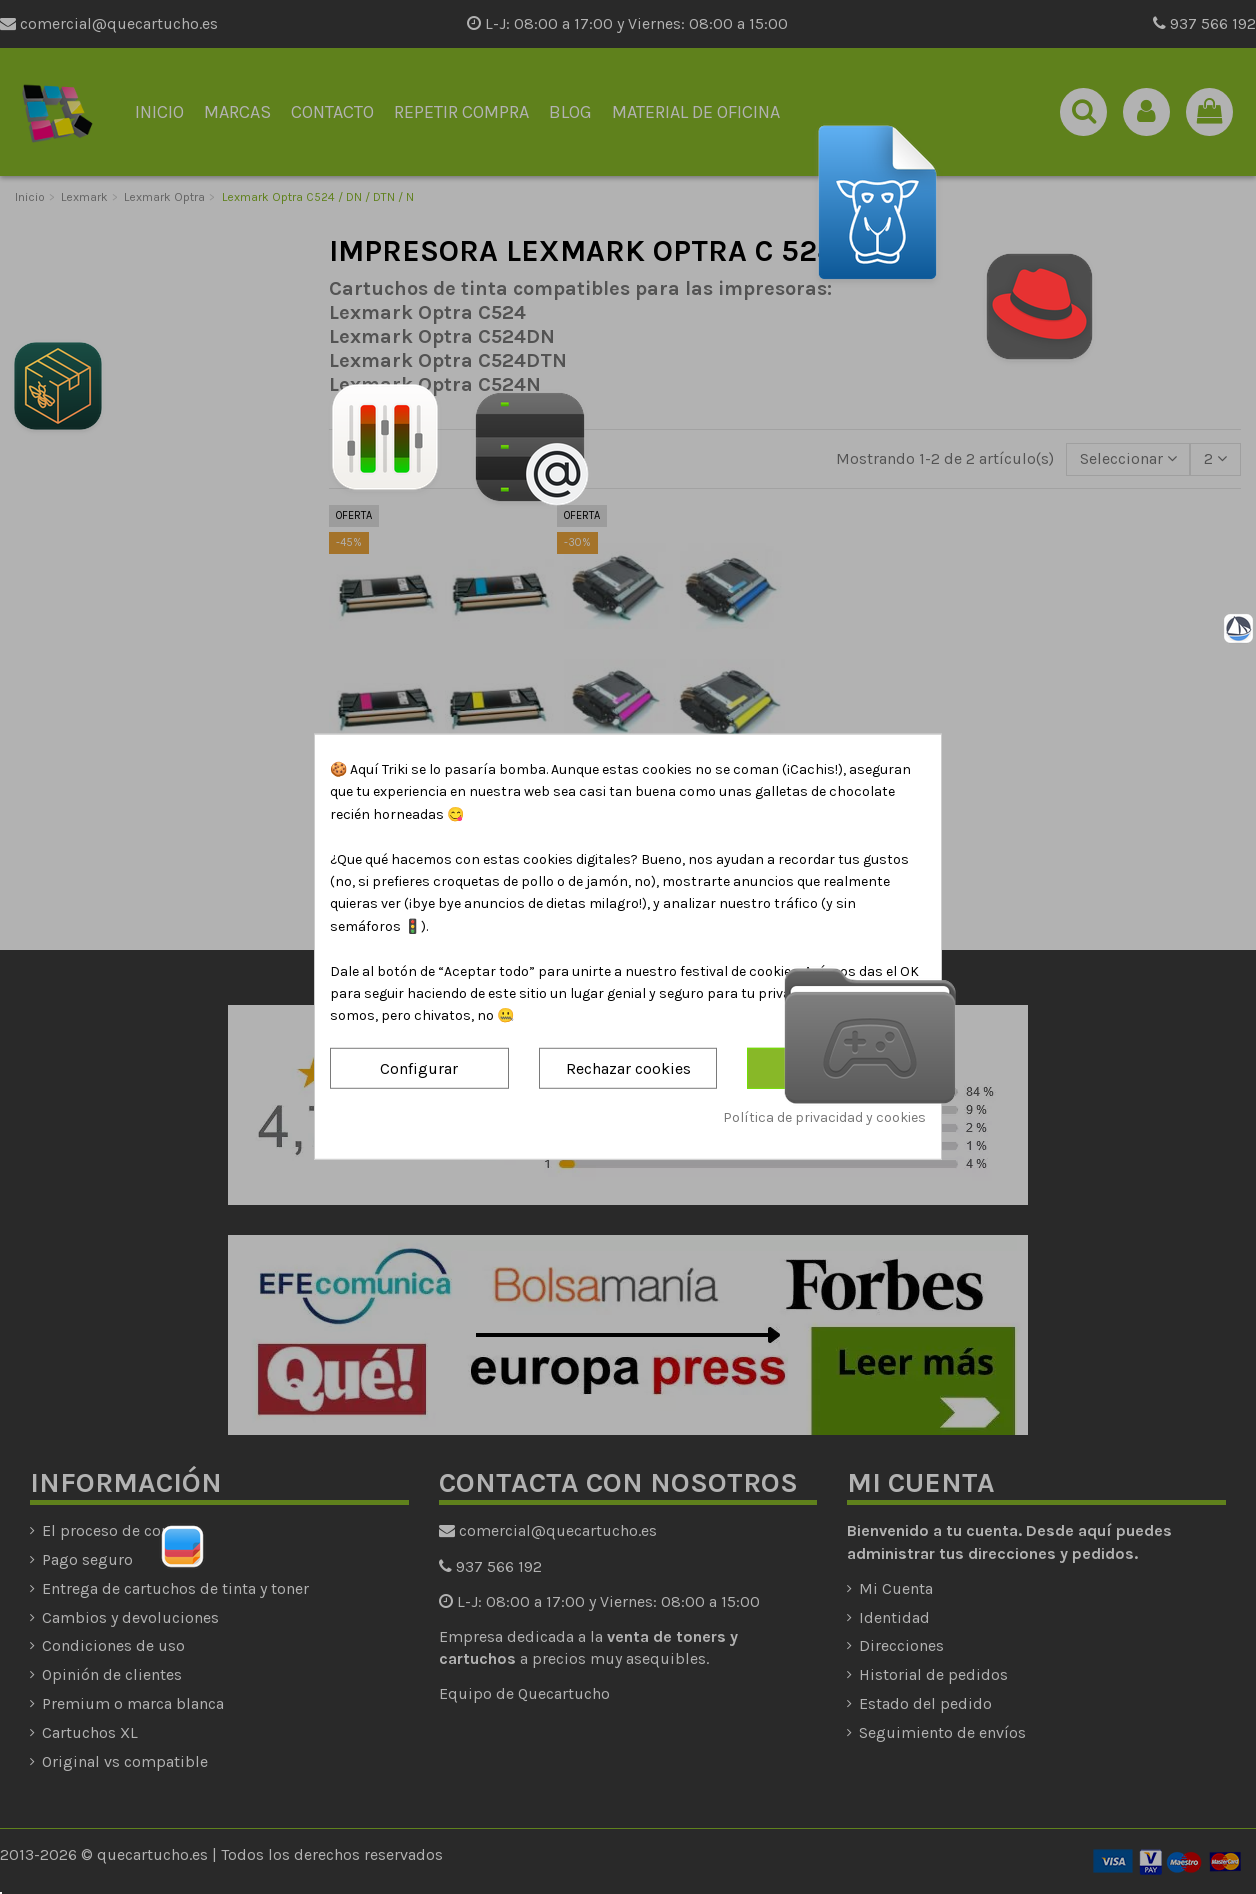 The image size is (1256, 1894). What do you see at coordinates (1039, 306) in the screenshot?
I see `open Red Hat Enterprise Linux application` at bounding box center [1039, 306].